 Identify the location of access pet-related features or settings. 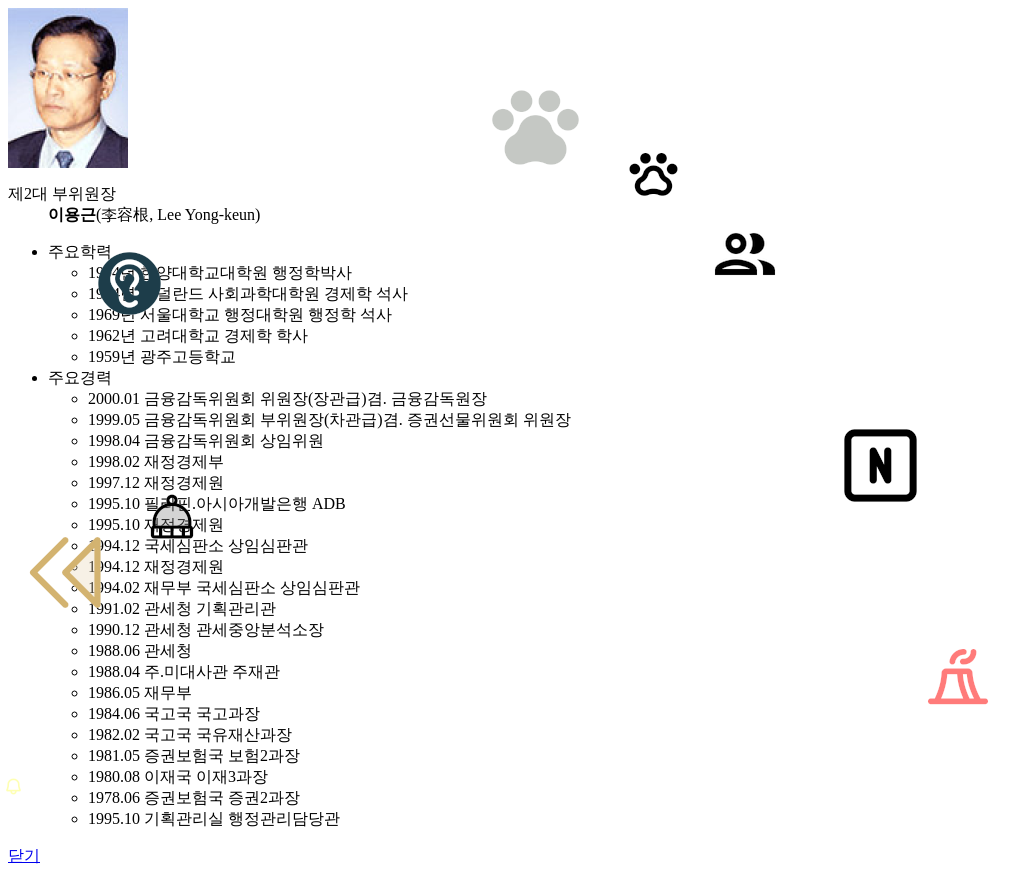
(535, 127).